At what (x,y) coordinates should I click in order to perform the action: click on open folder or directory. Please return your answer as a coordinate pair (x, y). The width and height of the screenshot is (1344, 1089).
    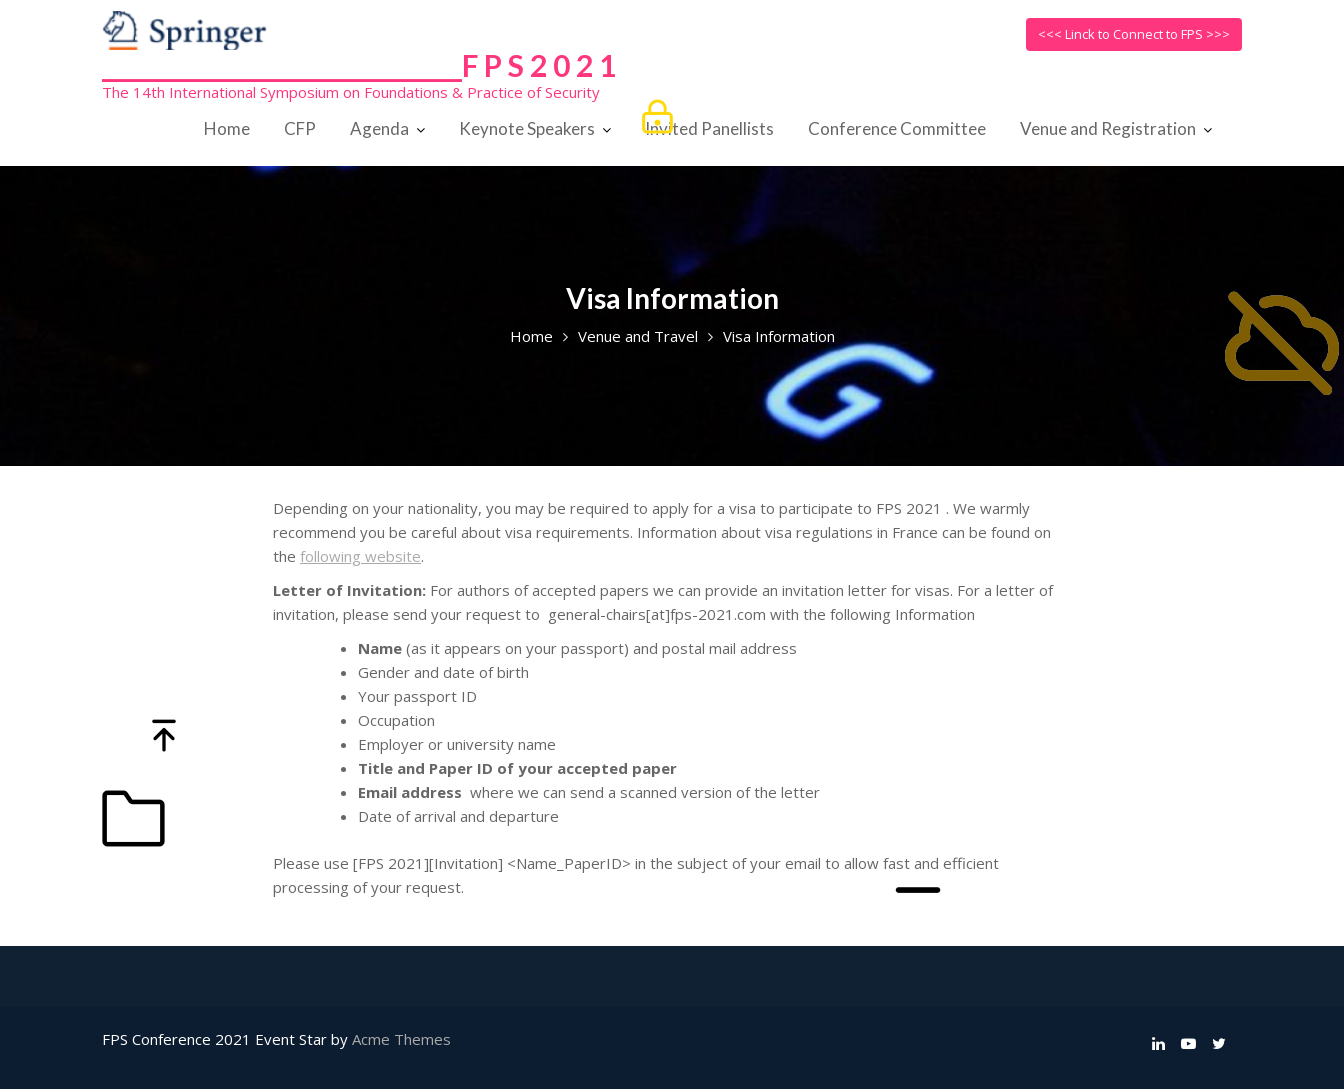
    Looking at the image, I should click on (133, 818).